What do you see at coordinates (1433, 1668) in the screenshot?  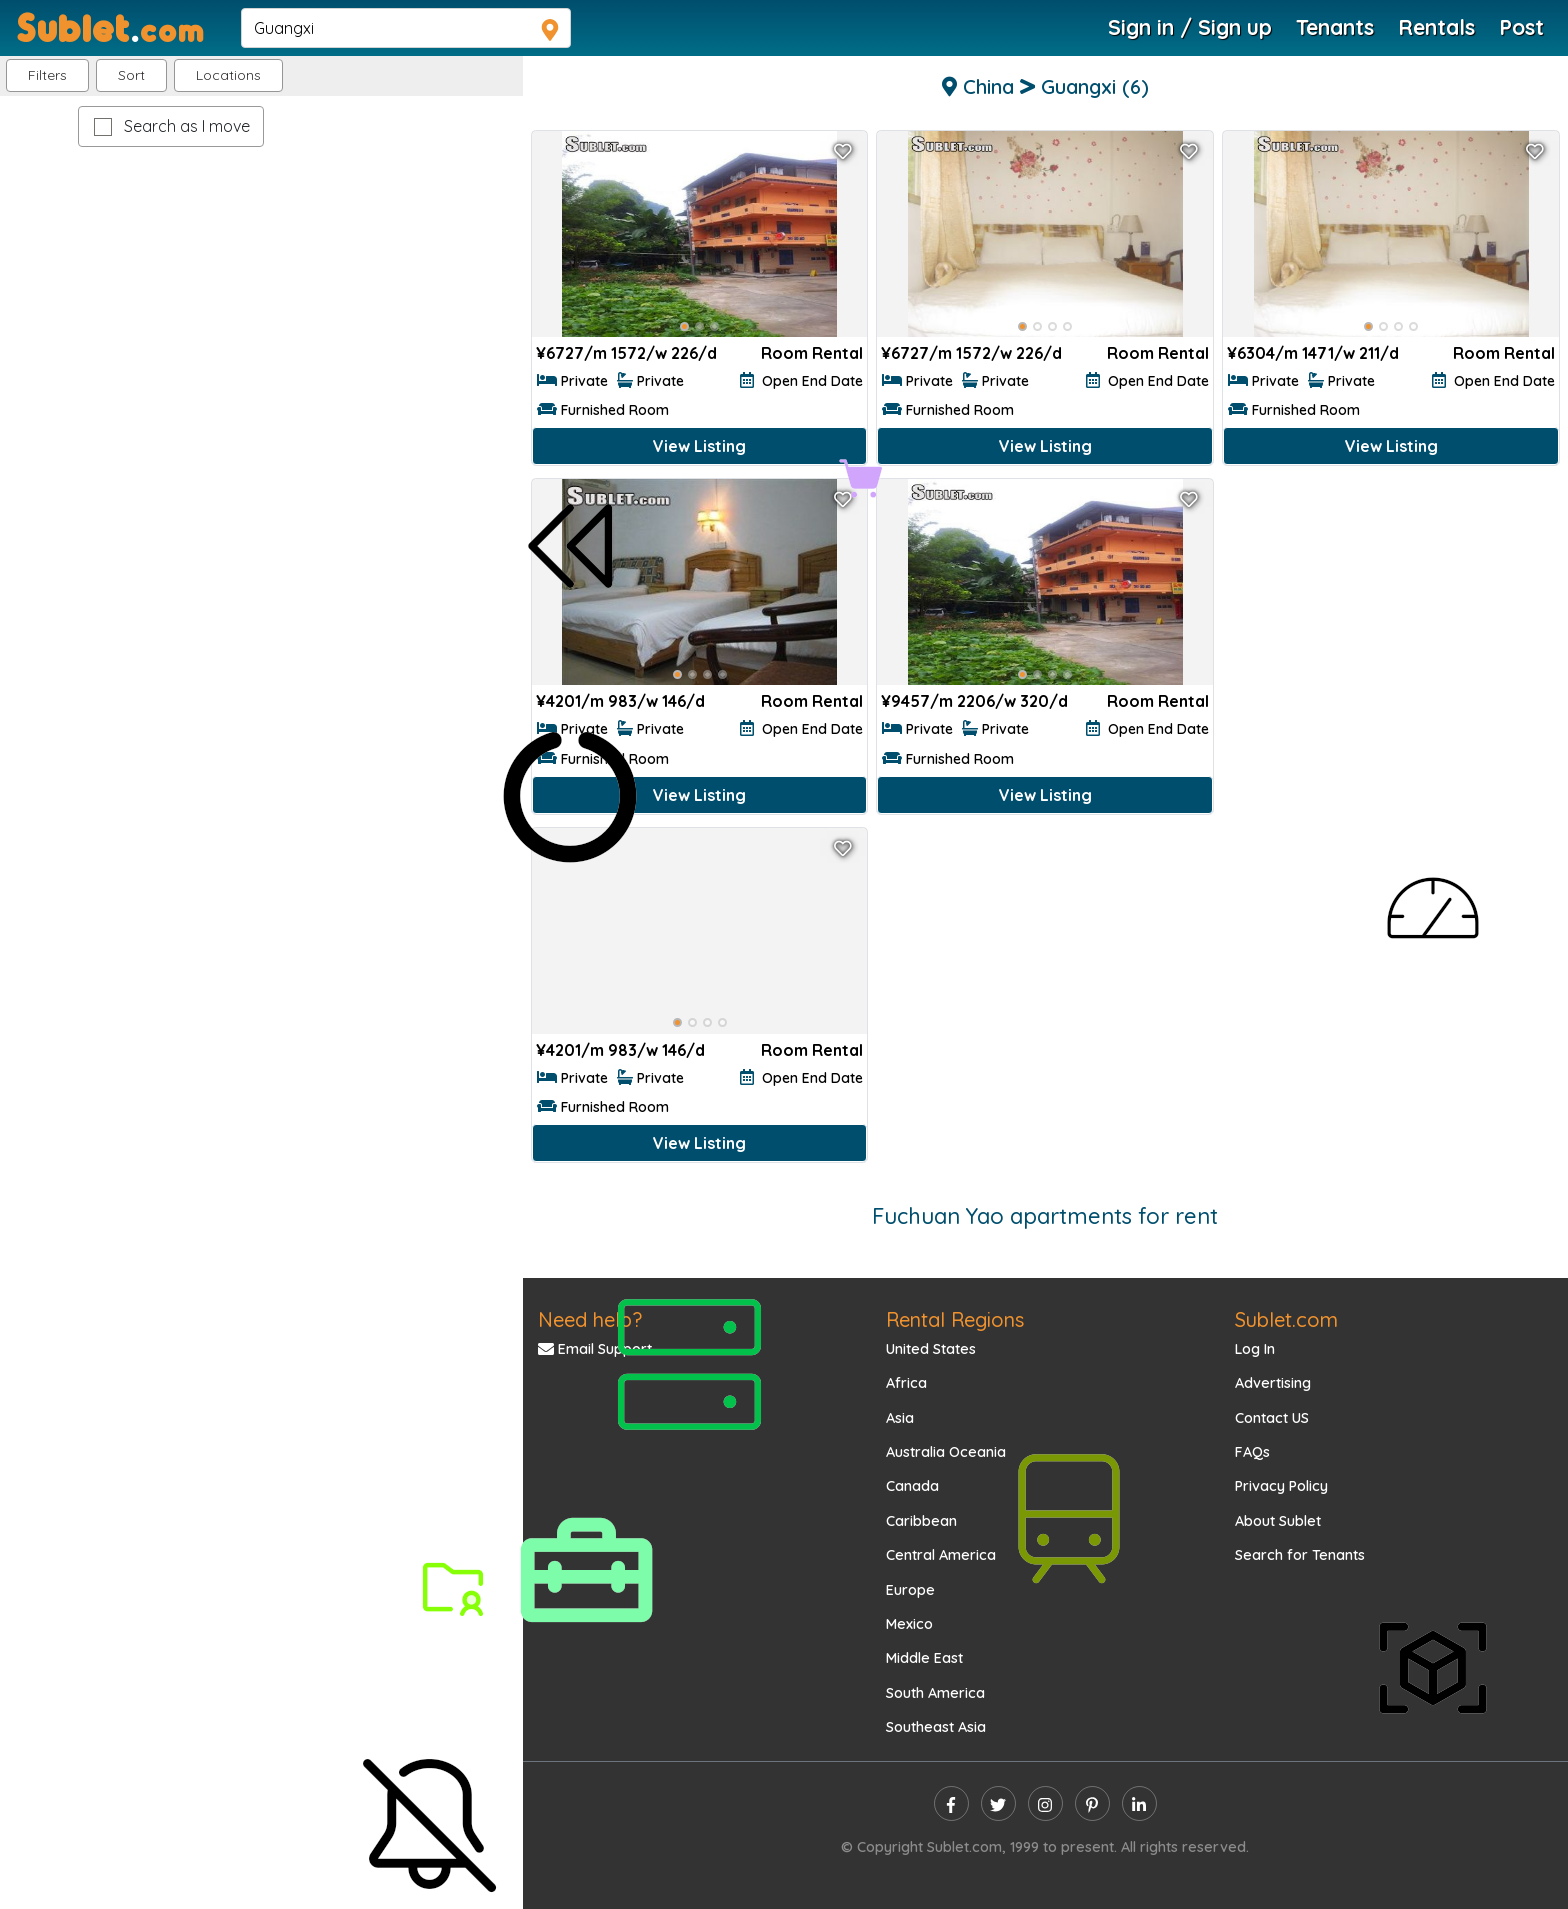 I see `scan or capture a 3D object` at bounding box center [1433, 1668].